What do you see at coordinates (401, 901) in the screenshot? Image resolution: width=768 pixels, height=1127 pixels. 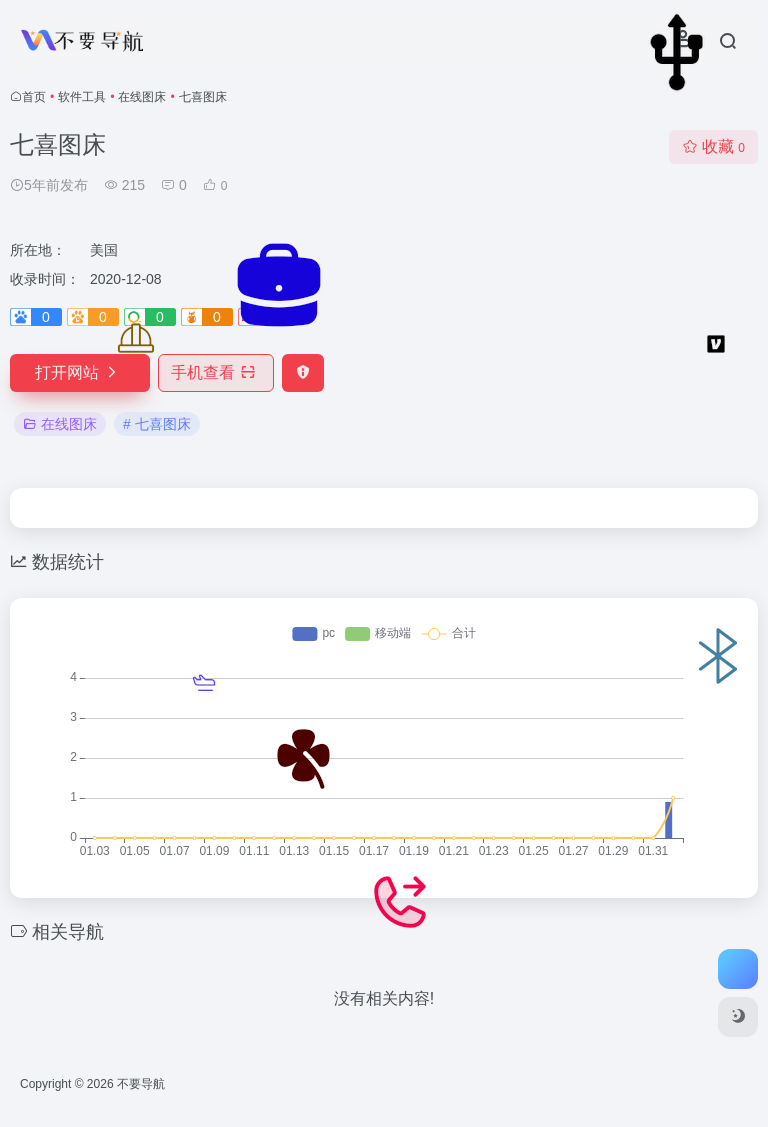 I see `transfer an active call` at bounding box center [401, 901].